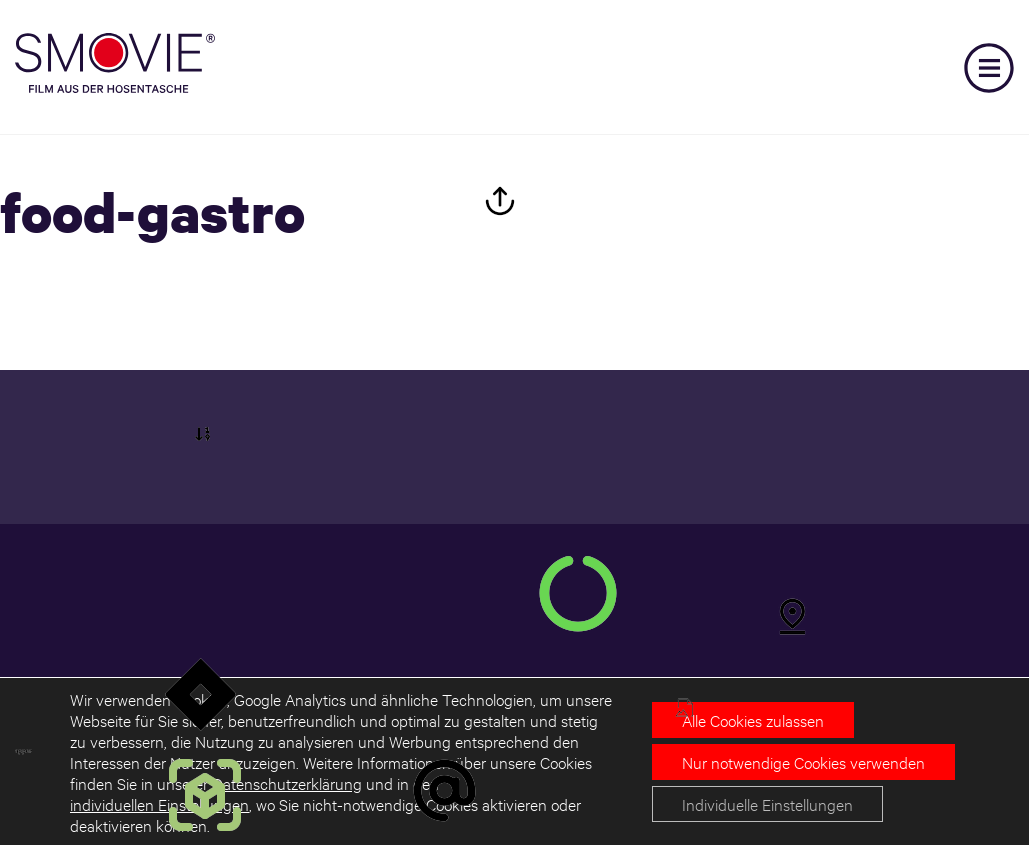  Describe the element at coordinates (203, 434) in the screenshot. I see `sort numbers in ascending order` at that location.